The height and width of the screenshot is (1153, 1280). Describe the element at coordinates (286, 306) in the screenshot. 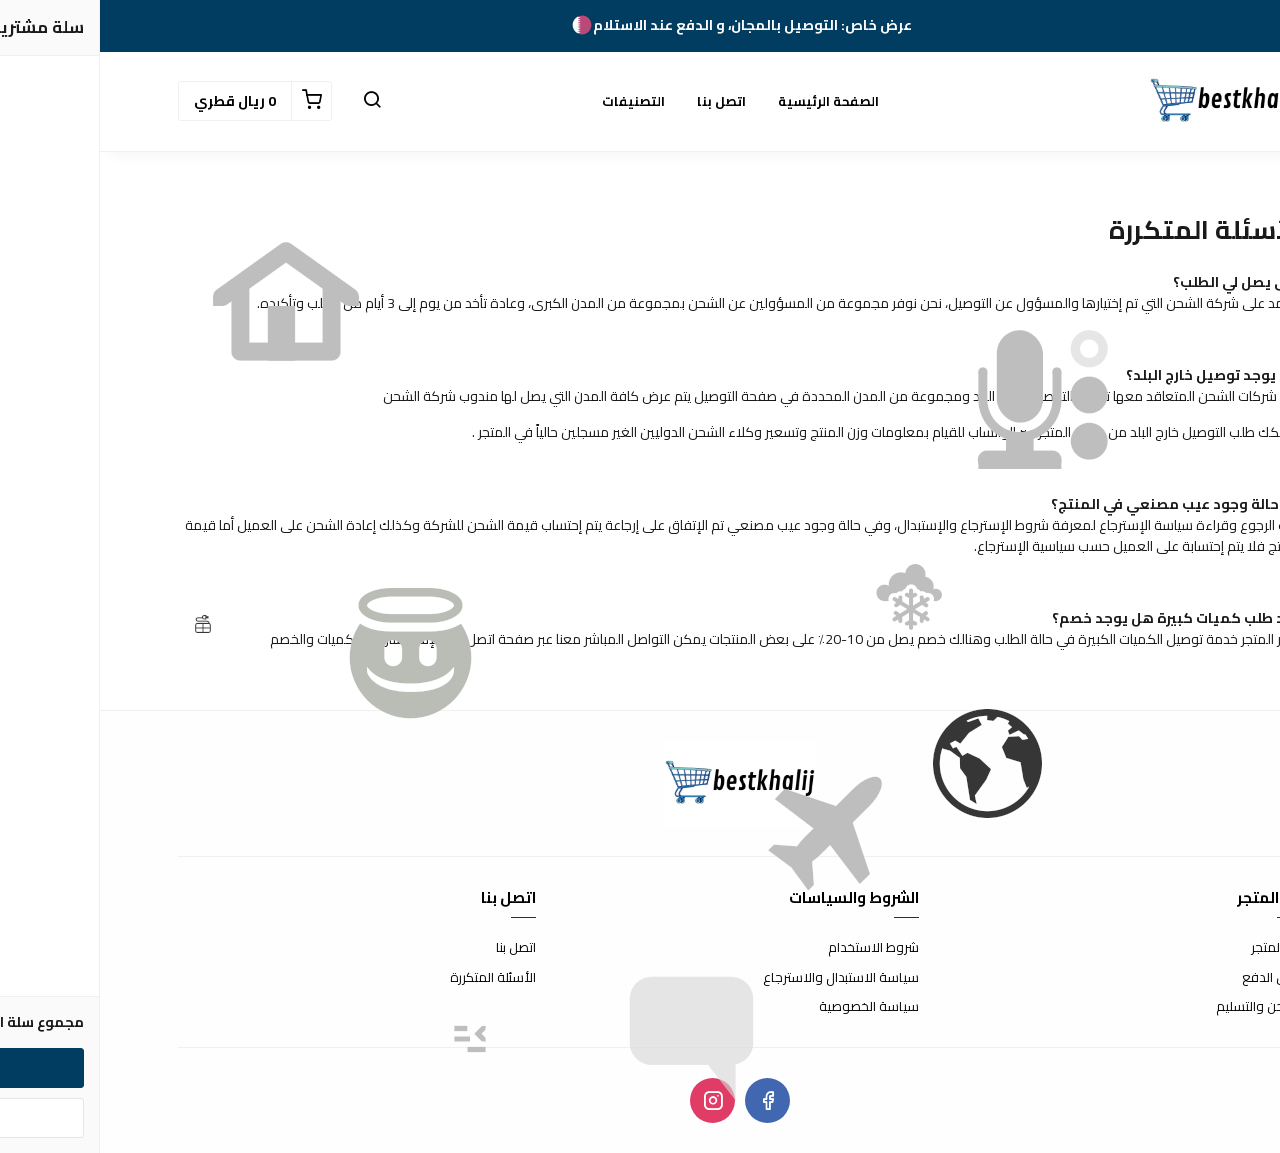

I see `navigate to home screen or directory` at that location.